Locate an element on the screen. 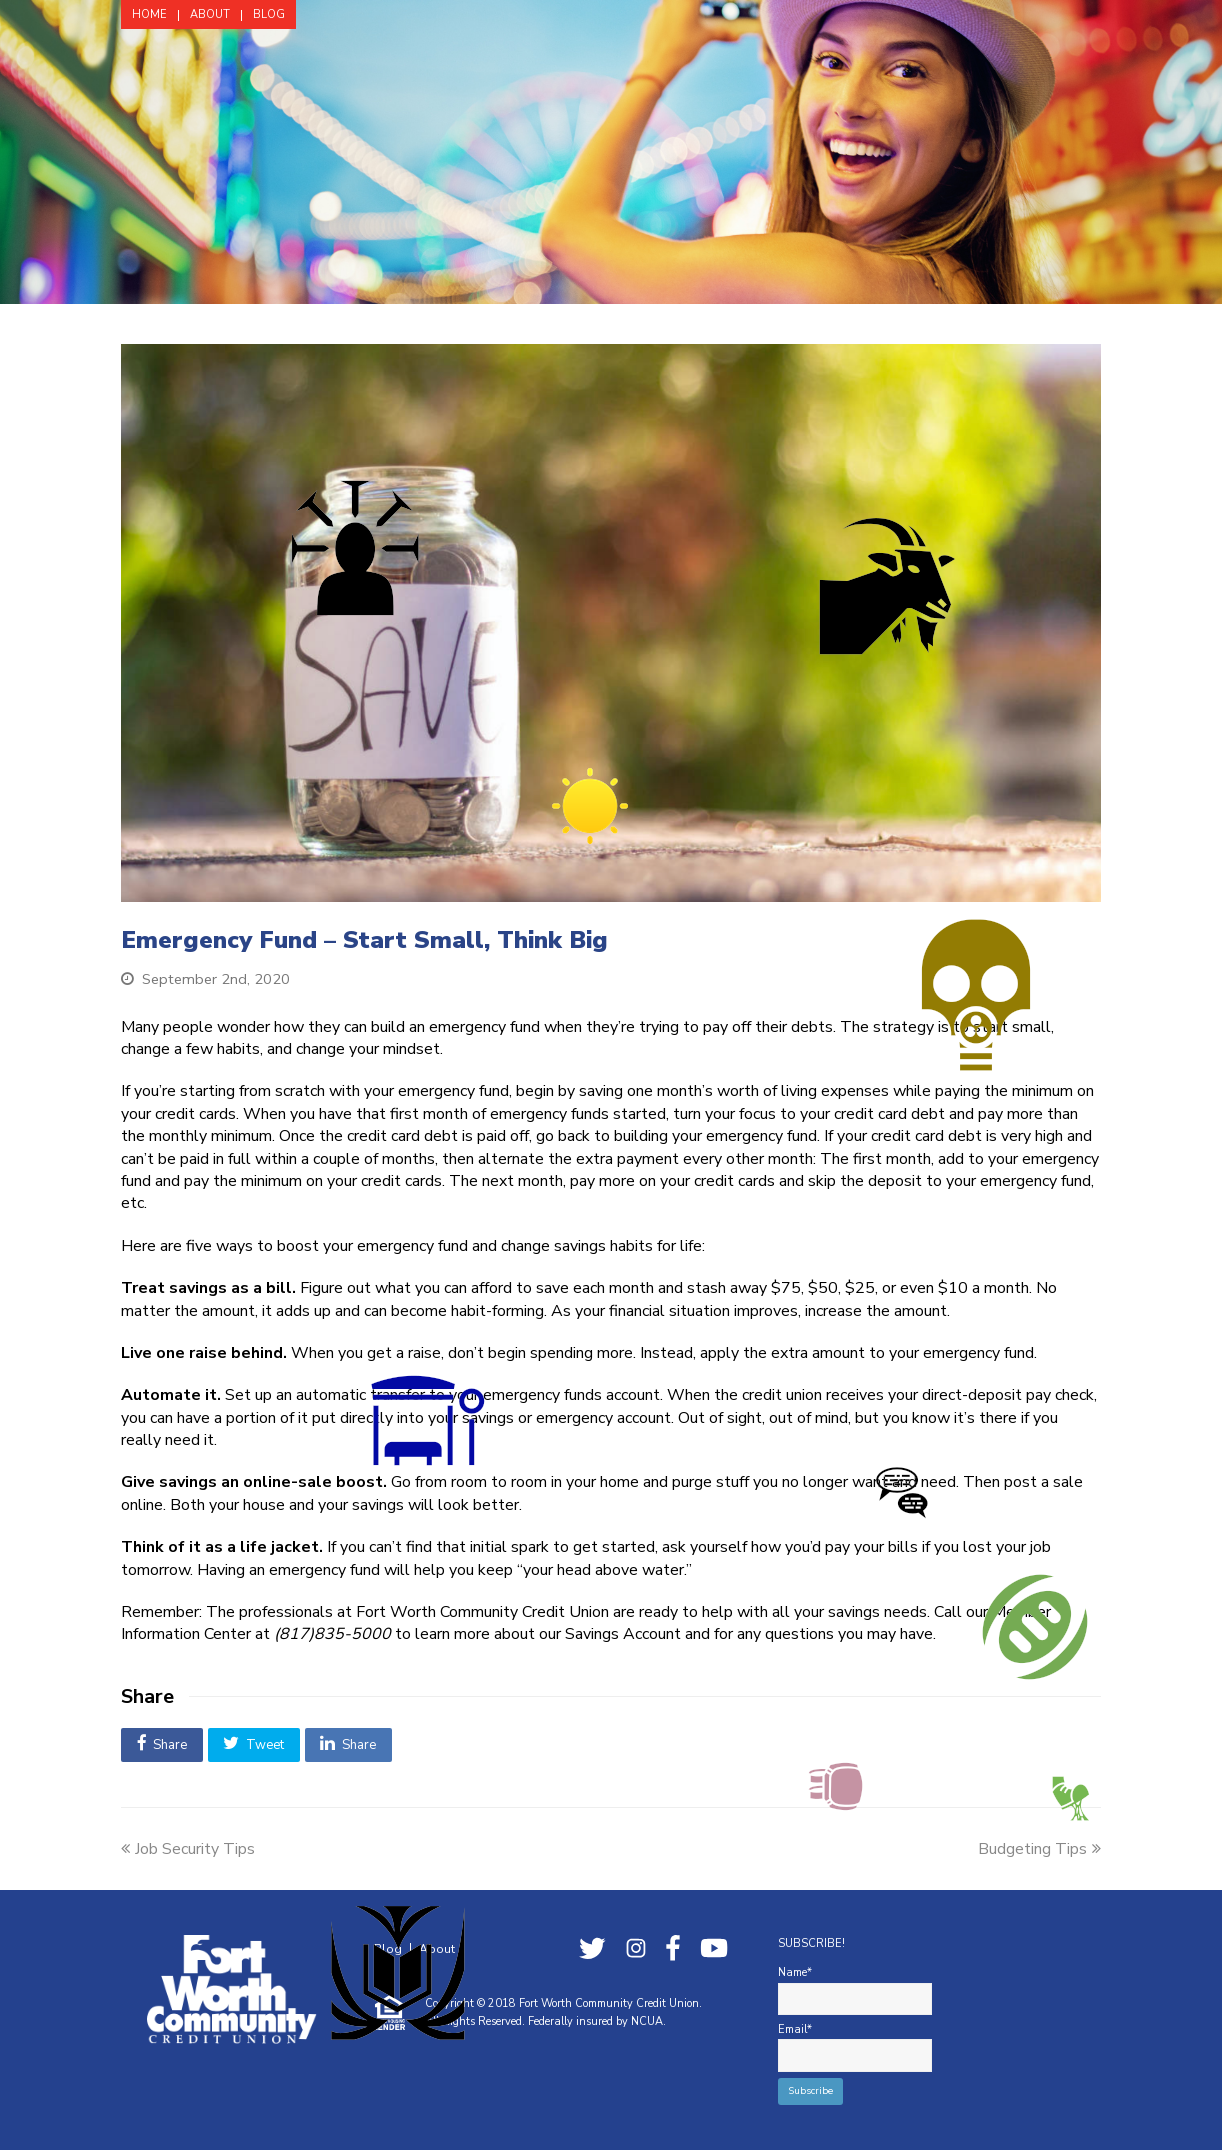 The image size is (1222, 2150). indicates clear or sunny weather conditions is located at coordinates (590, 806).